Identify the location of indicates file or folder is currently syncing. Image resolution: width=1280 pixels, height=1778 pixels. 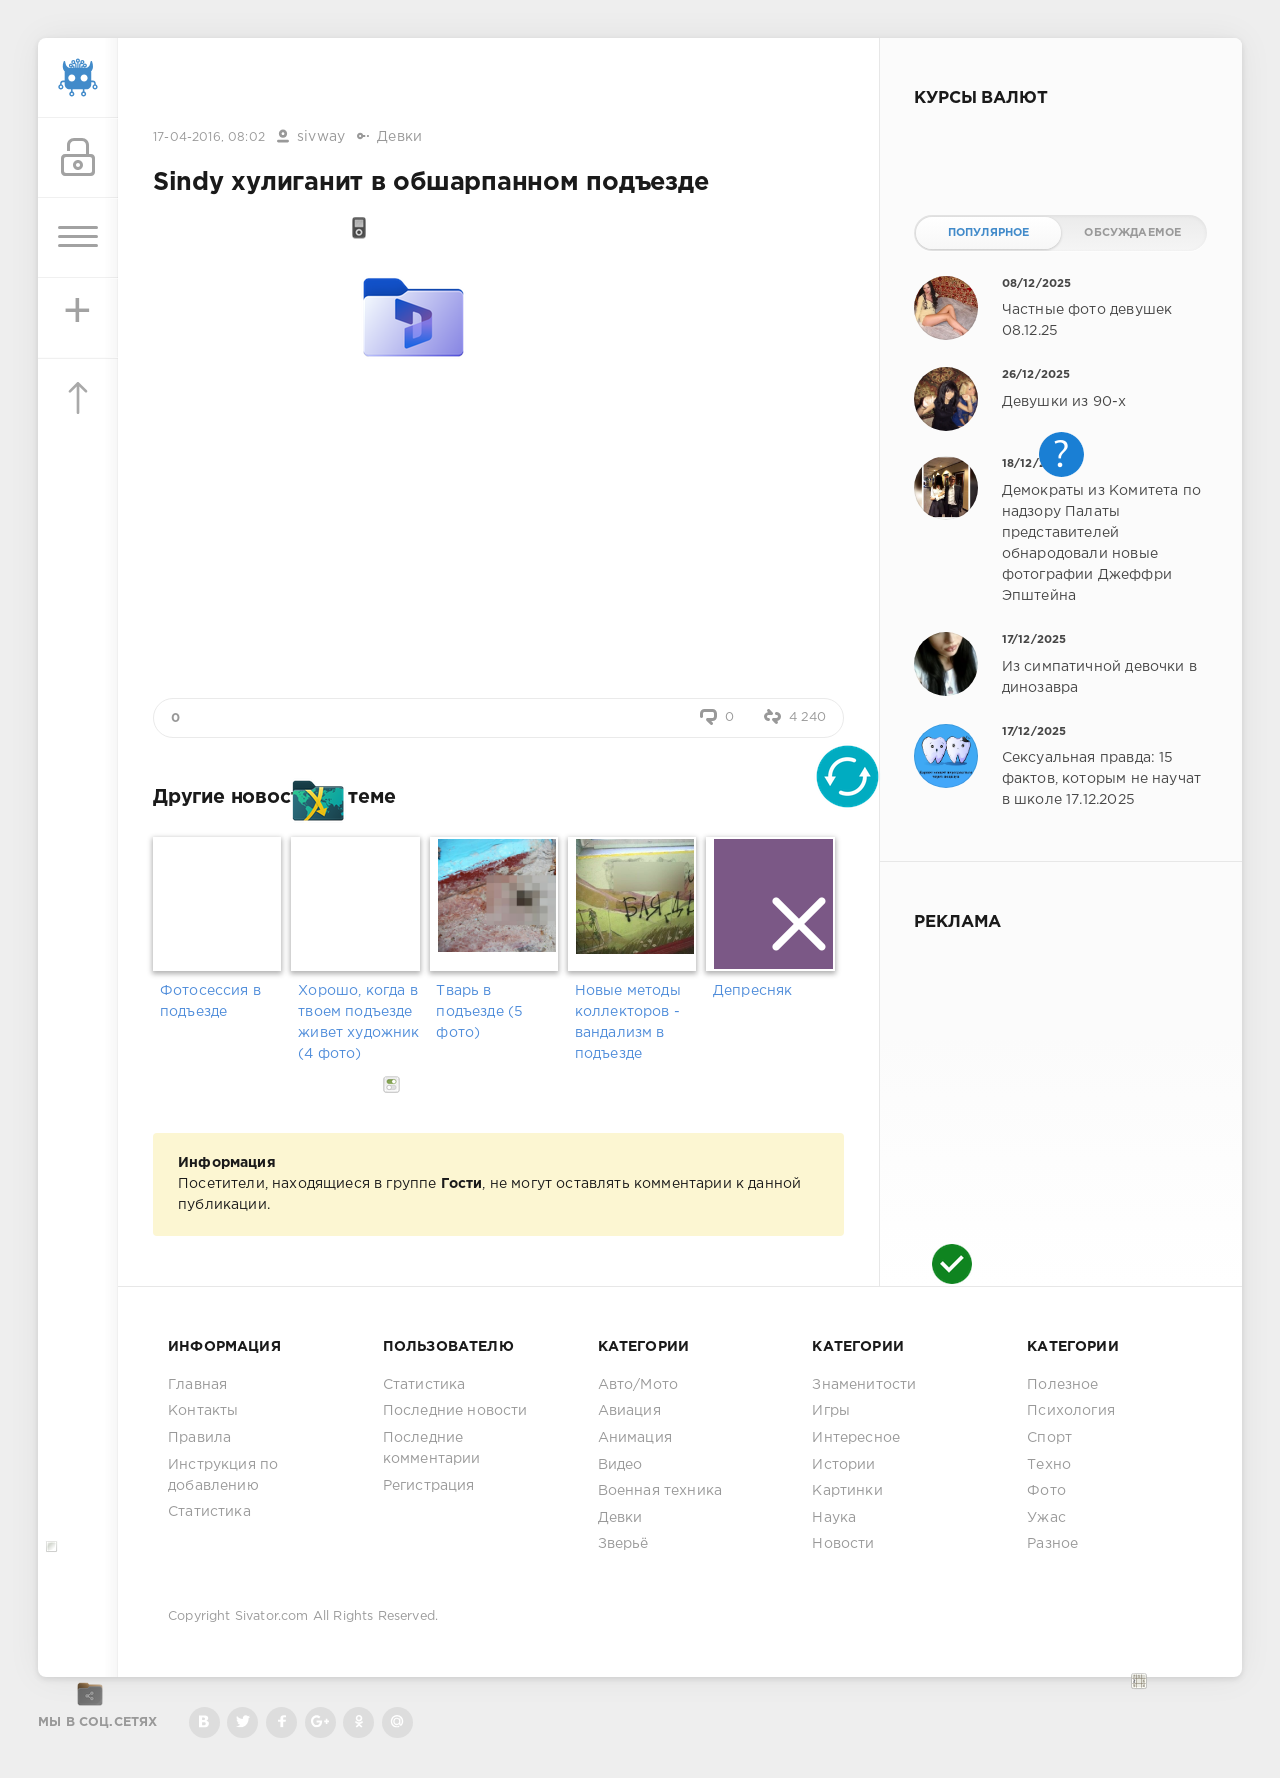
(847, 776).